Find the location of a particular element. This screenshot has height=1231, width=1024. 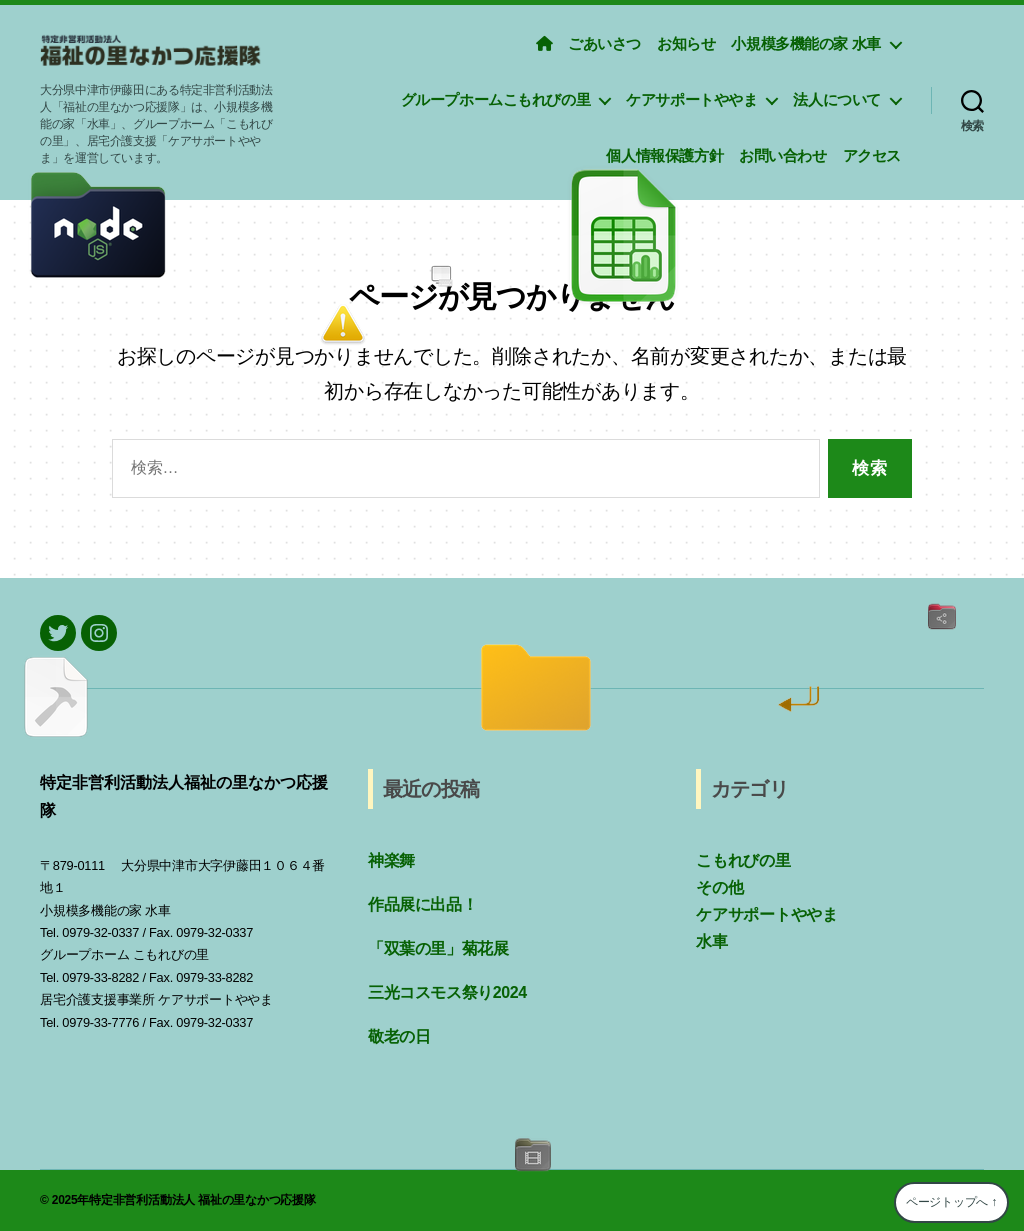

open a libreoffice calc spreadsheet file is located at coordinates (623, 235).